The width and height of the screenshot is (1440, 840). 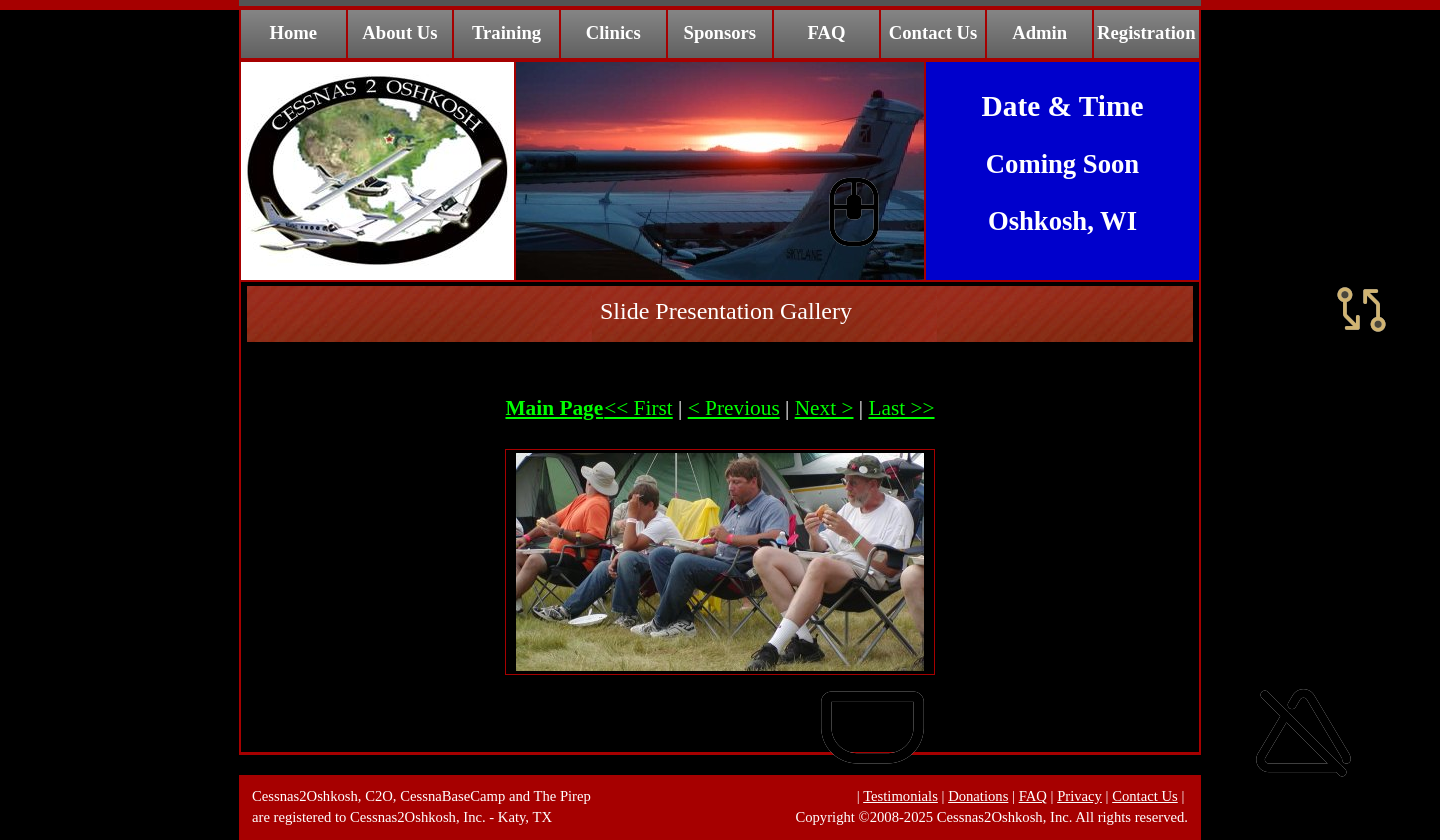 I want to click on view code changes between versions, so click(x=1361, y=309).